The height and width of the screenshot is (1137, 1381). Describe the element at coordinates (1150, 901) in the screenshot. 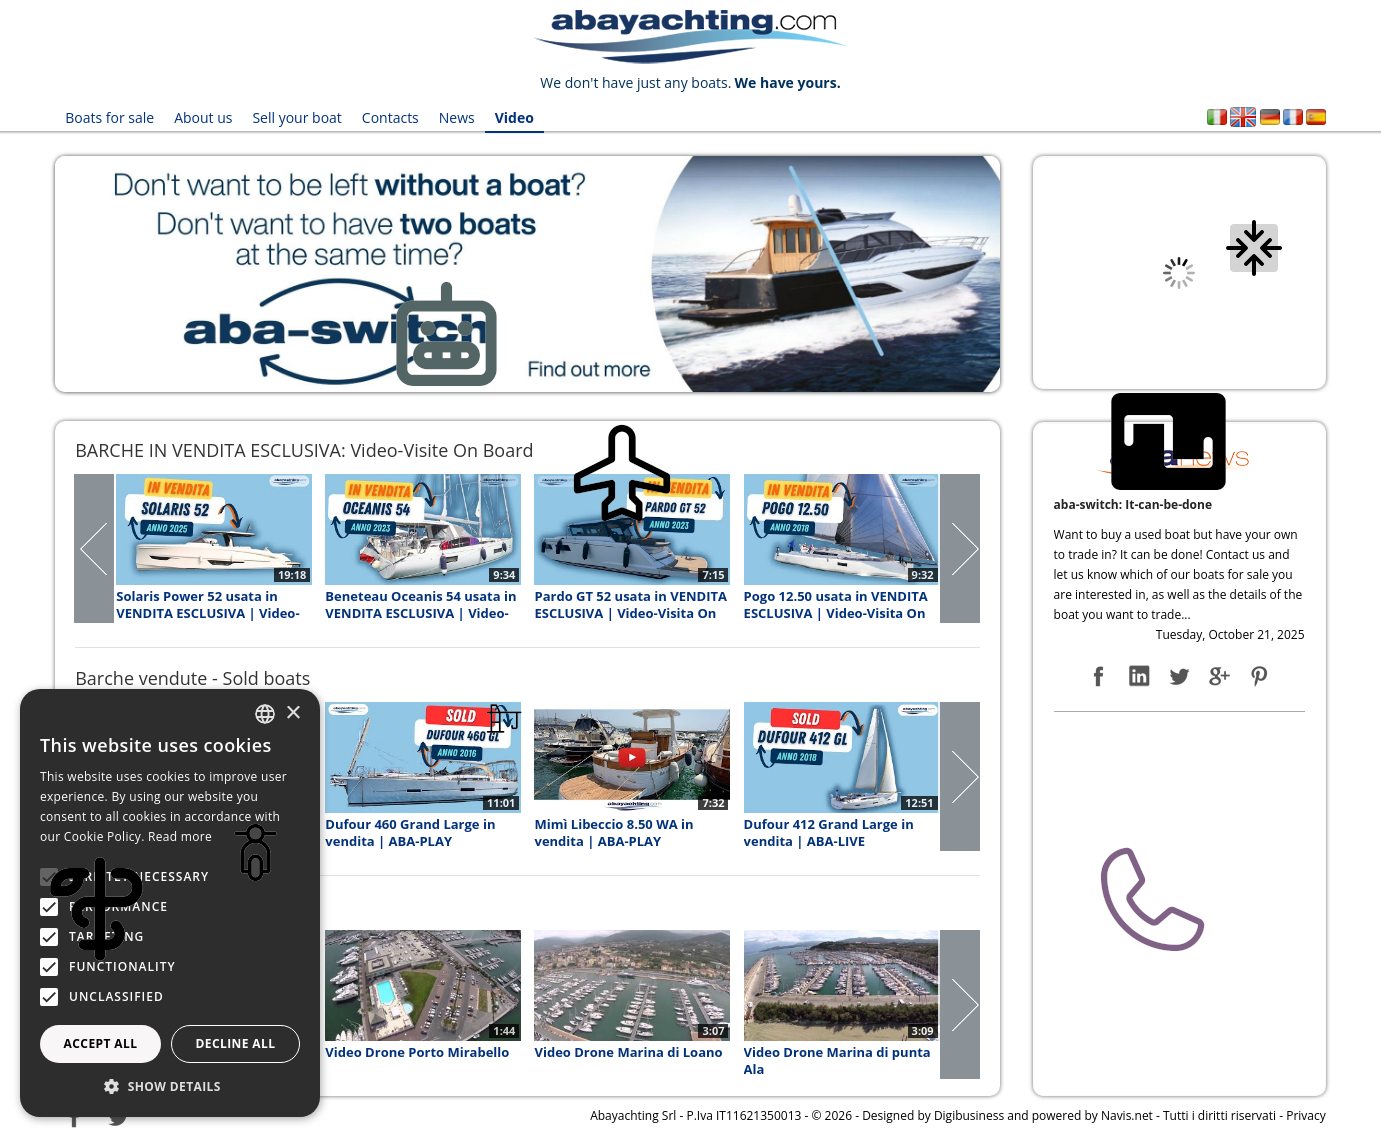

I see `make a phone call` at that location.